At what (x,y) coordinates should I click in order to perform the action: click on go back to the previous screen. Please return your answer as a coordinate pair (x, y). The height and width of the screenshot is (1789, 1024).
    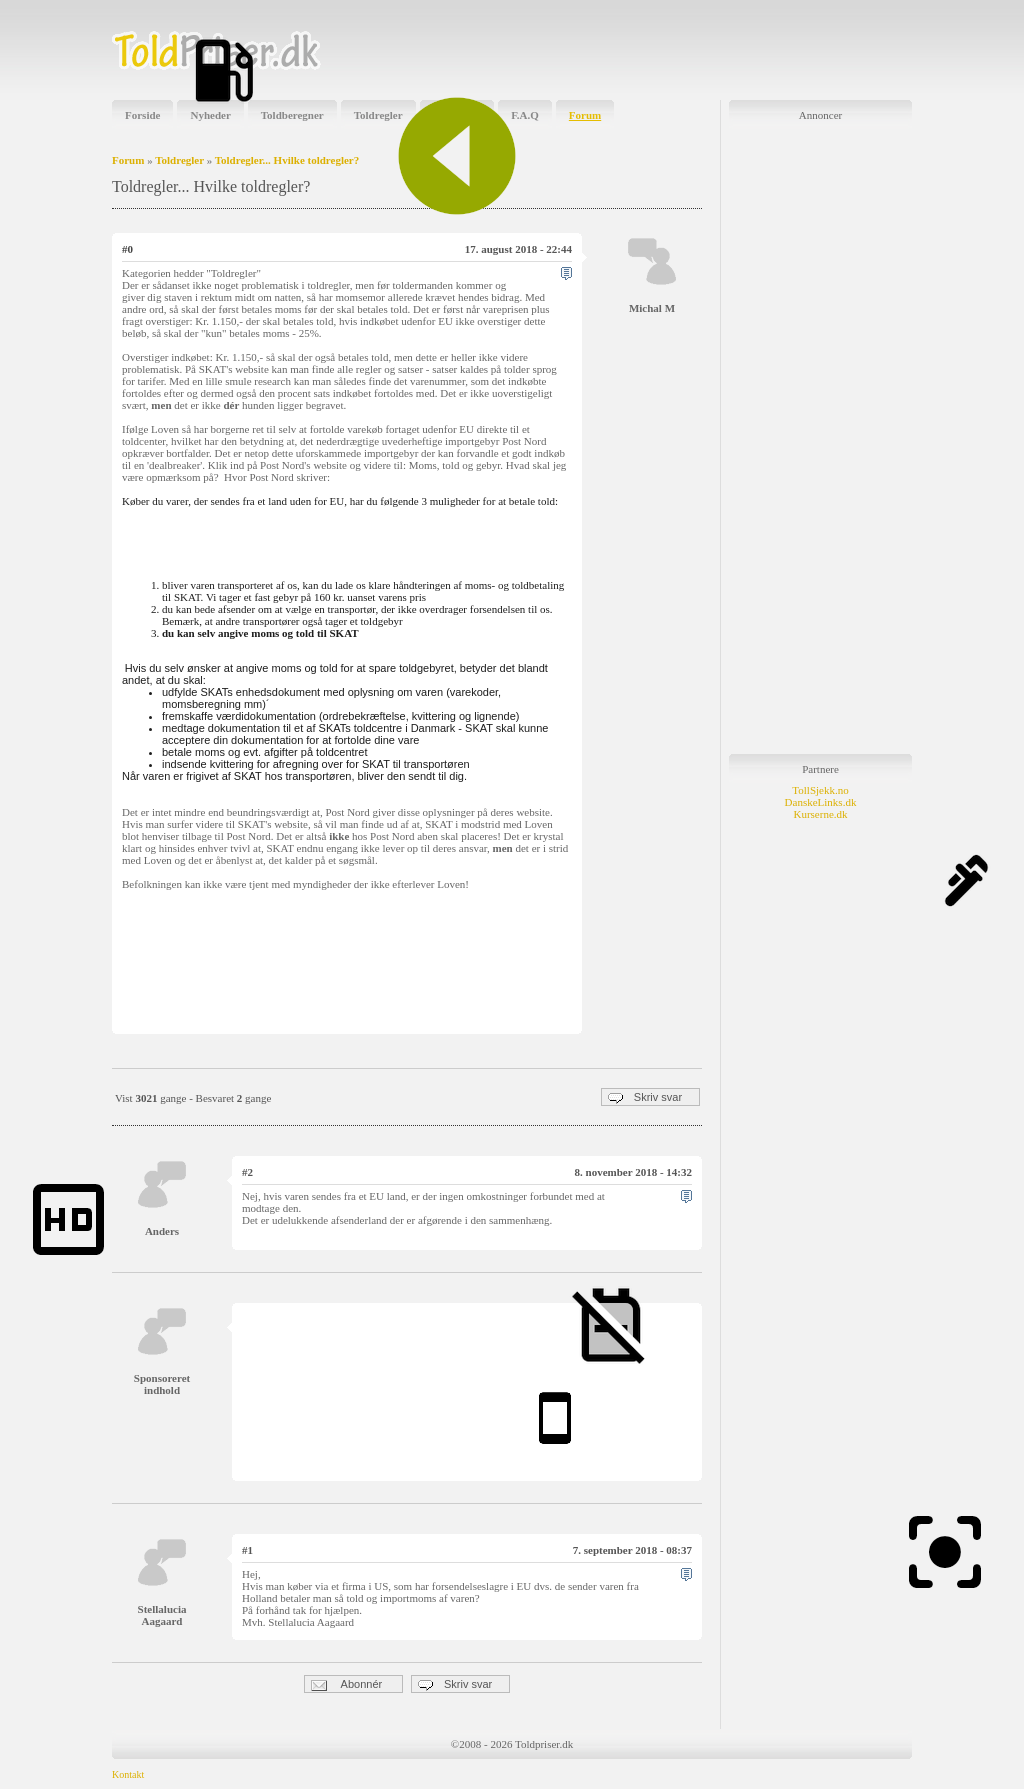
    Looking at the image, I should click on (457, 156).